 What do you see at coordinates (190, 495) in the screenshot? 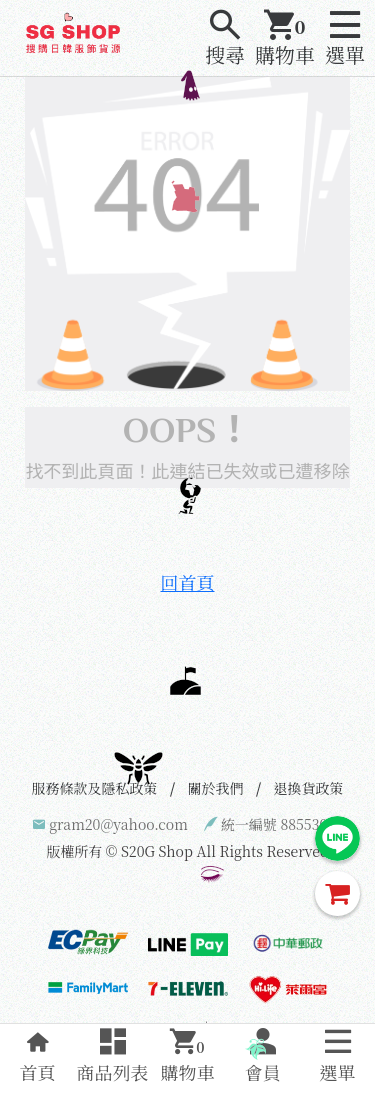
I see `view world map or global content` at bounding box center [190, 495].